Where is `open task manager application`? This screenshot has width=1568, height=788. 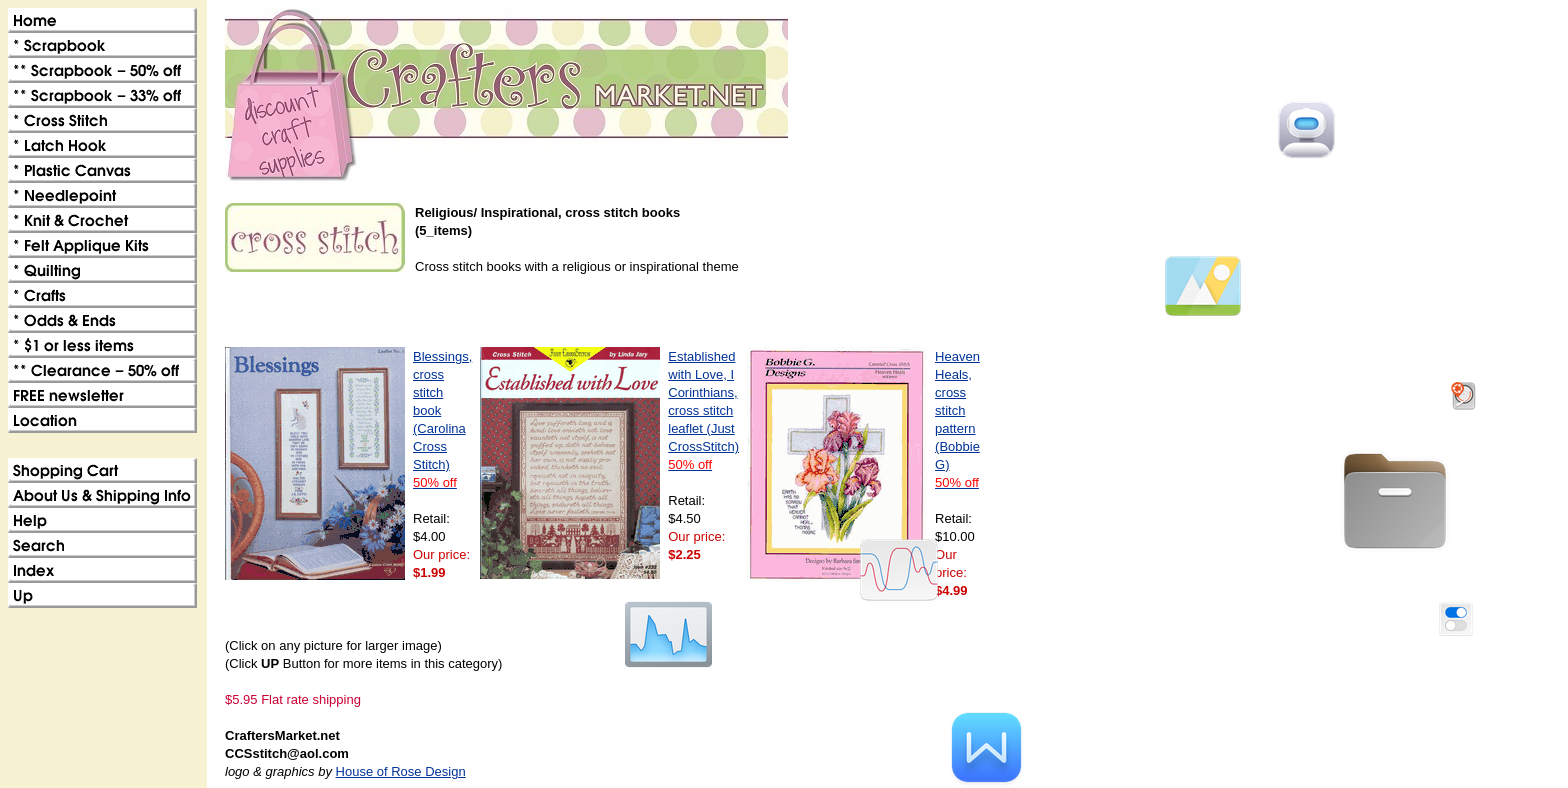
open task manager application is located at coordinates (668, 634).